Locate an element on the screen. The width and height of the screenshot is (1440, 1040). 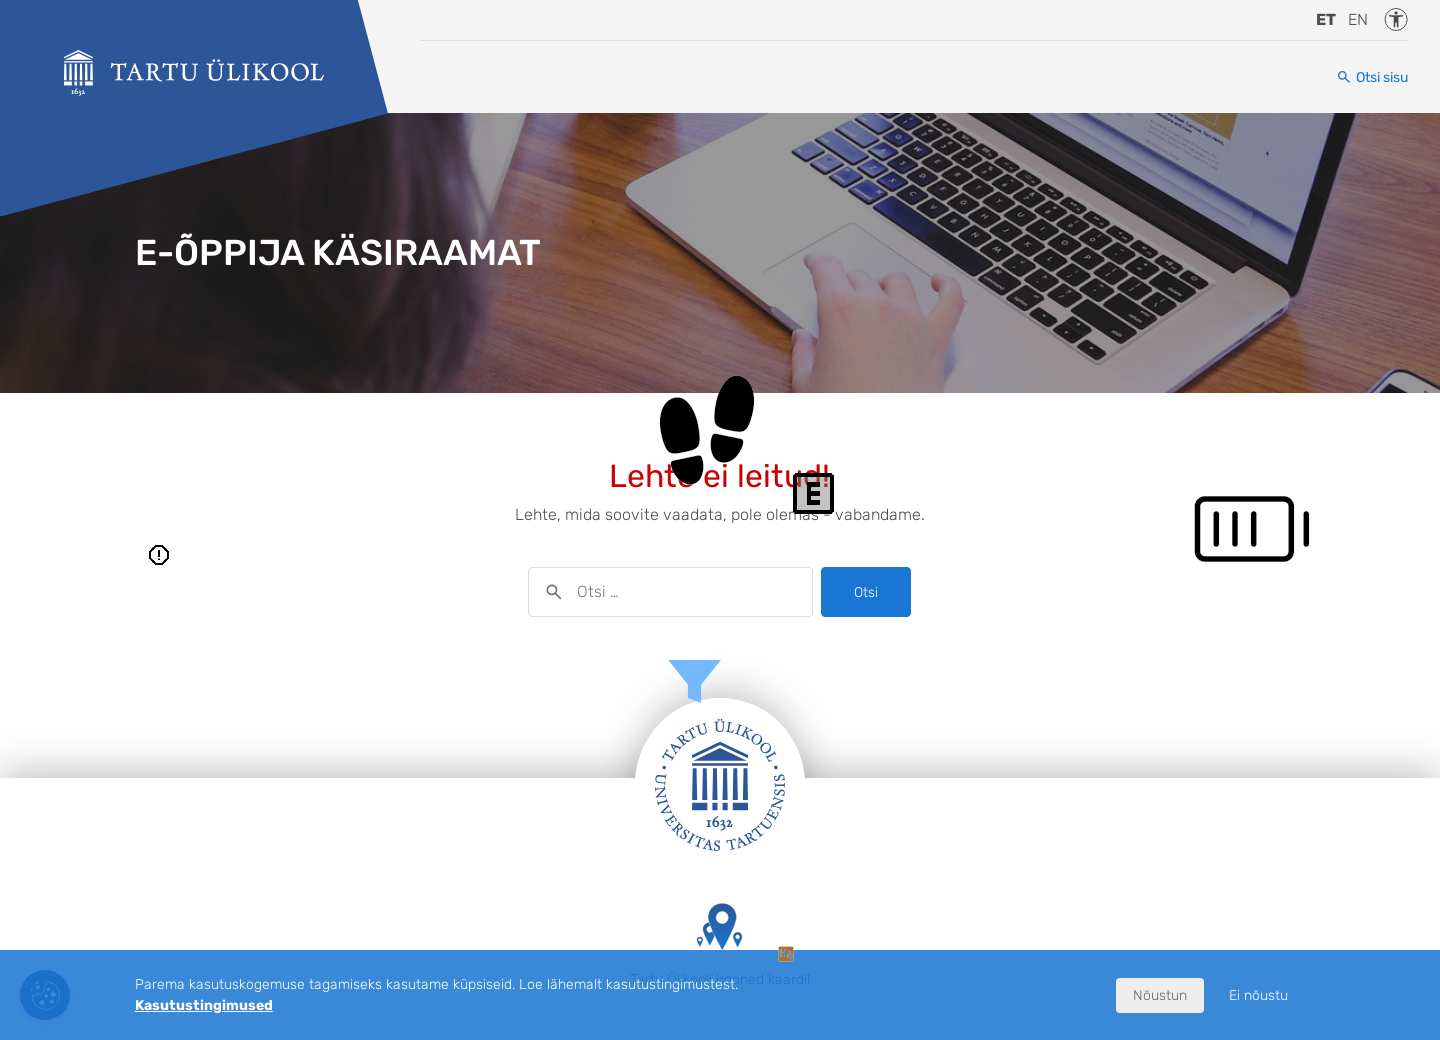
filter or sort content is located at coordinates (694, 681).